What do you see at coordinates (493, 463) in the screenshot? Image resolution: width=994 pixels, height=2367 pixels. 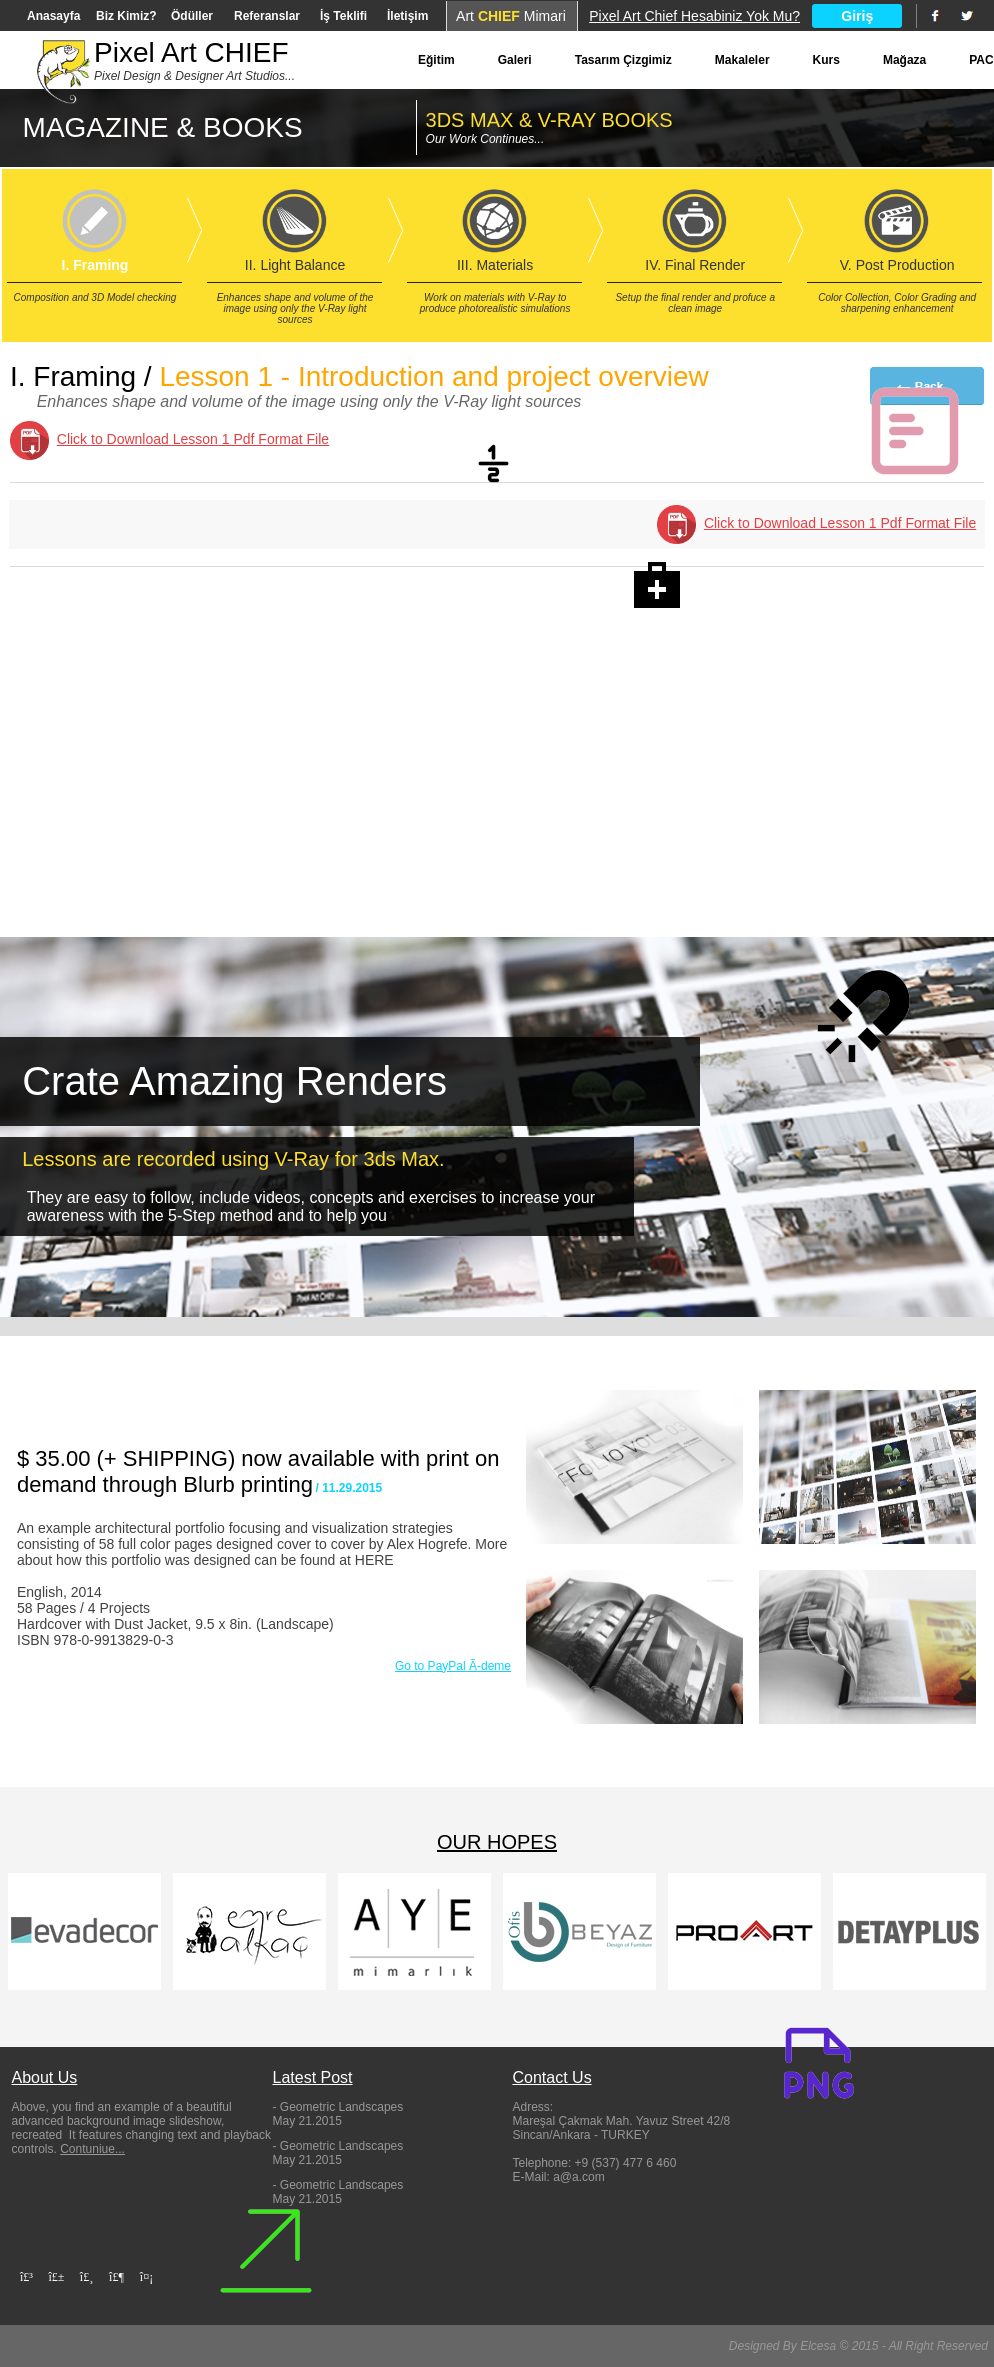 I see `insert a fraction into a document or equation` at bounding box center [493, 463].